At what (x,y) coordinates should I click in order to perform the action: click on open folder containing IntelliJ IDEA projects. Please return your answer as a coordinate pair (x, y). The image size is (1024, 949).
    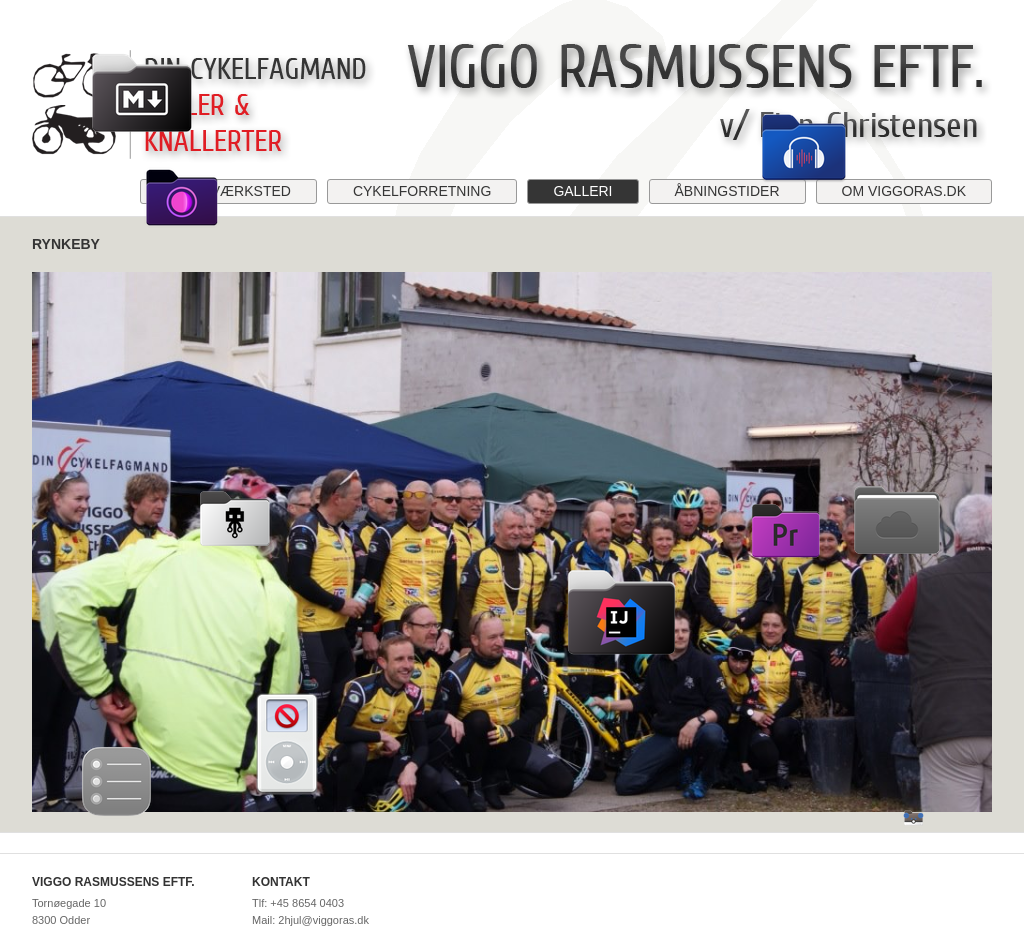
    Looking at the image, I should click on (621, 615).